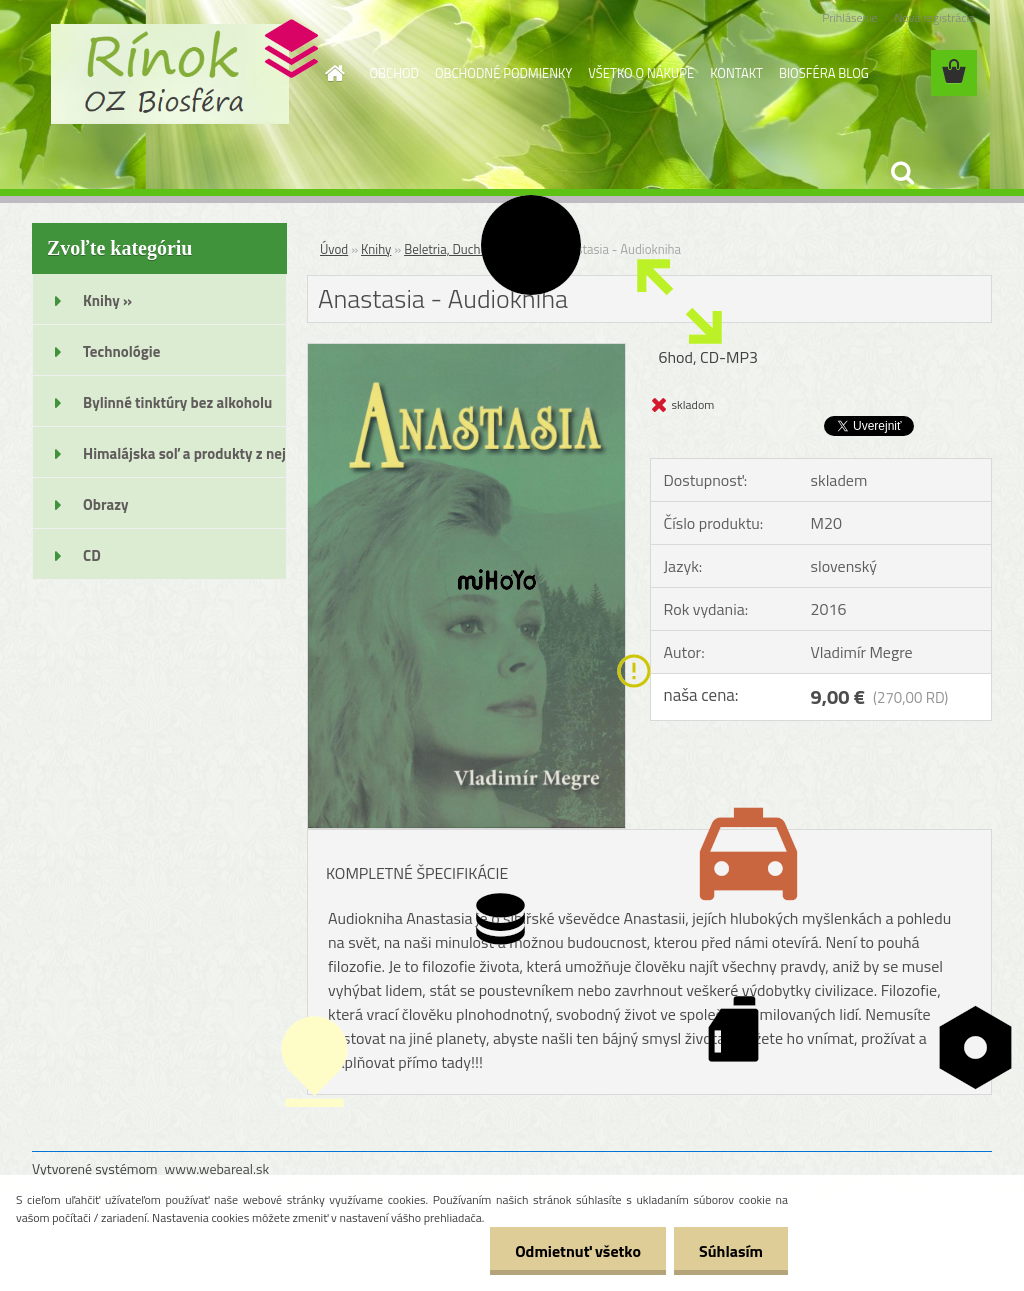 The height and width of the screenshot is (1291, 1024). Describe the element at coordinates (679, 301) in the screenshot. I see `expand content to full screen` at that location.